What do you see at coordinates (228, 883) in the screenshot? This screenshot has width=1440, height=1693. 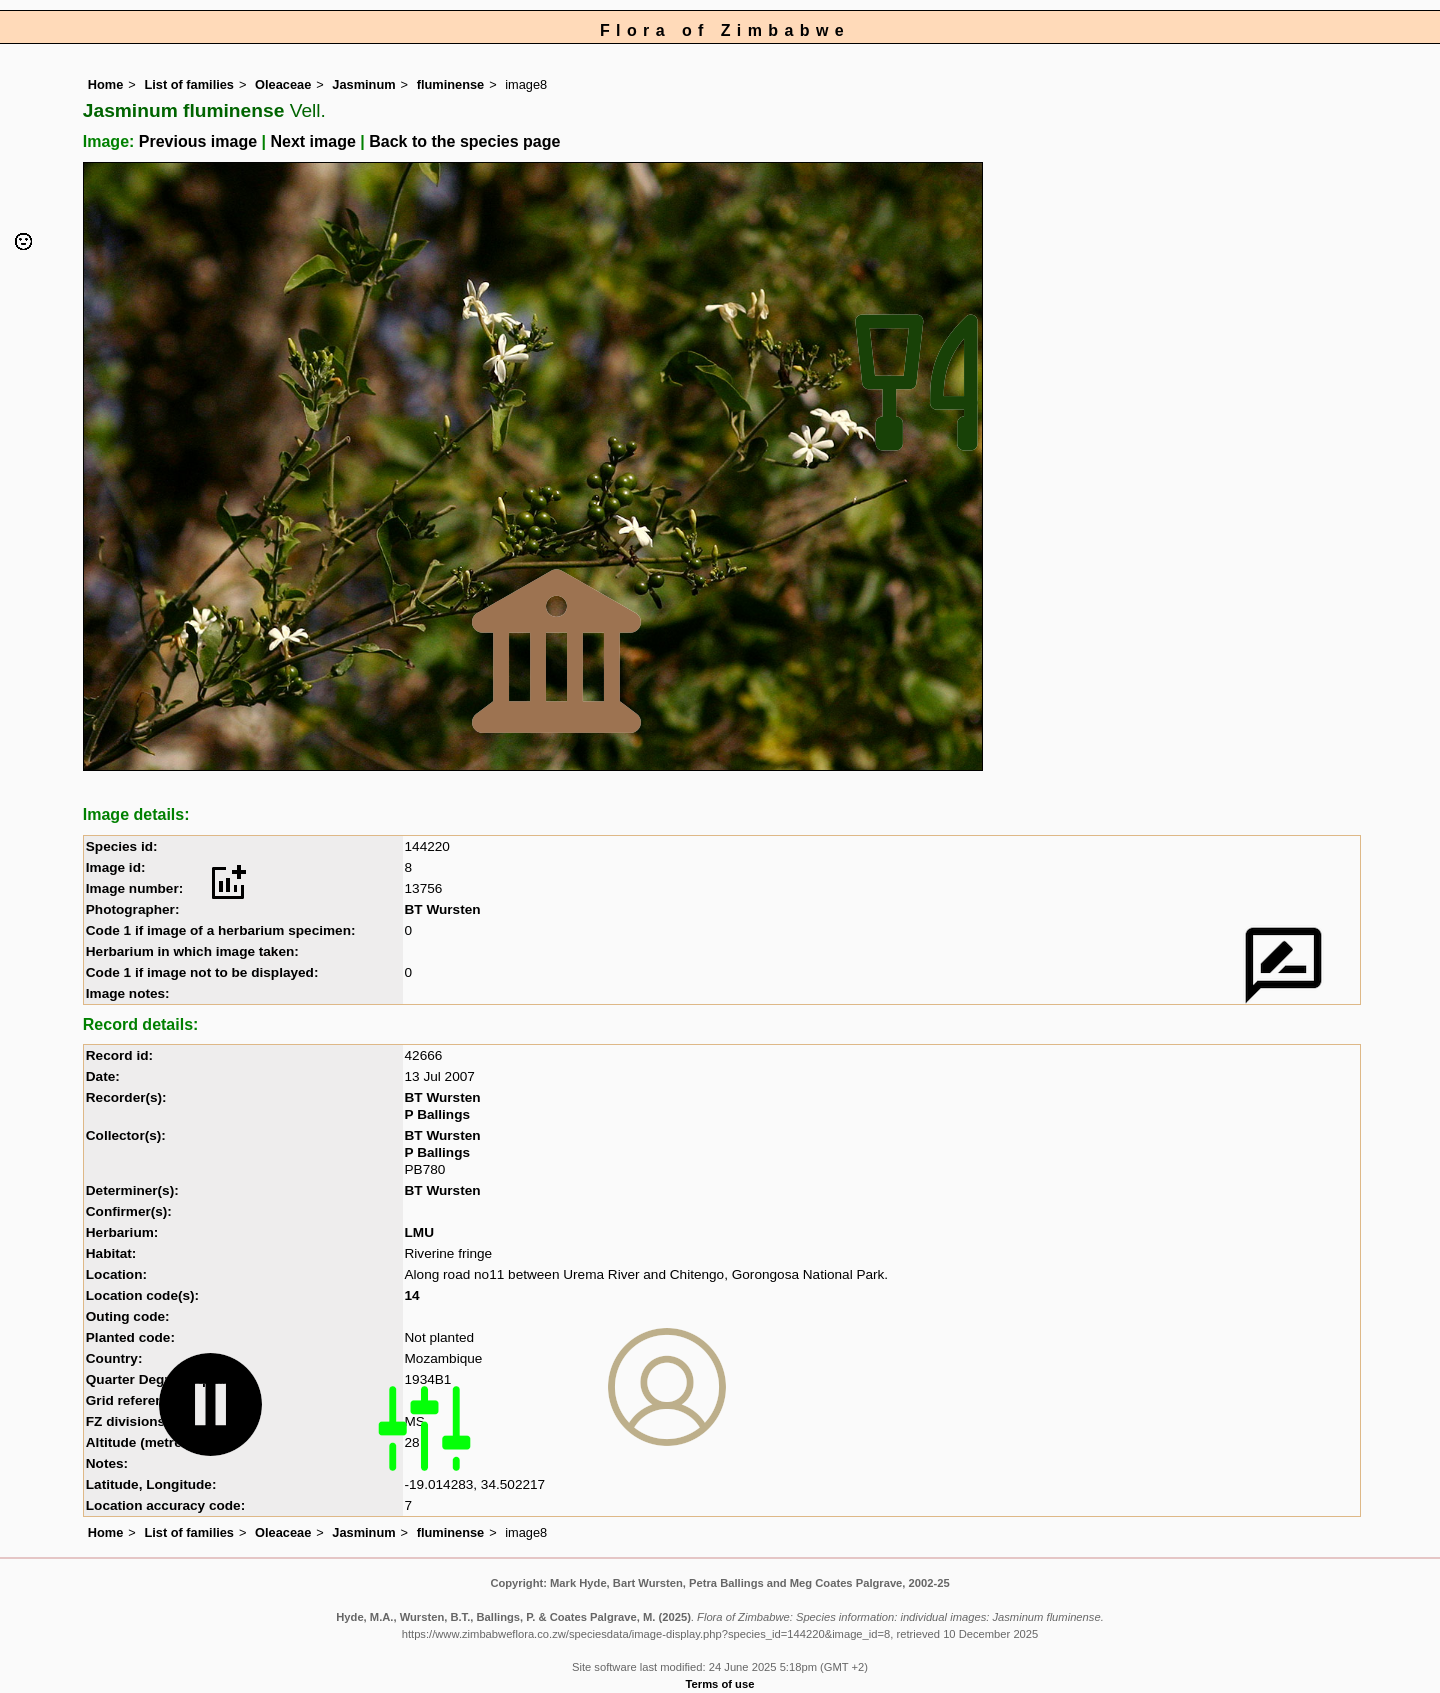 I see `add a new chart or graph` at bounding box center [228, 883].